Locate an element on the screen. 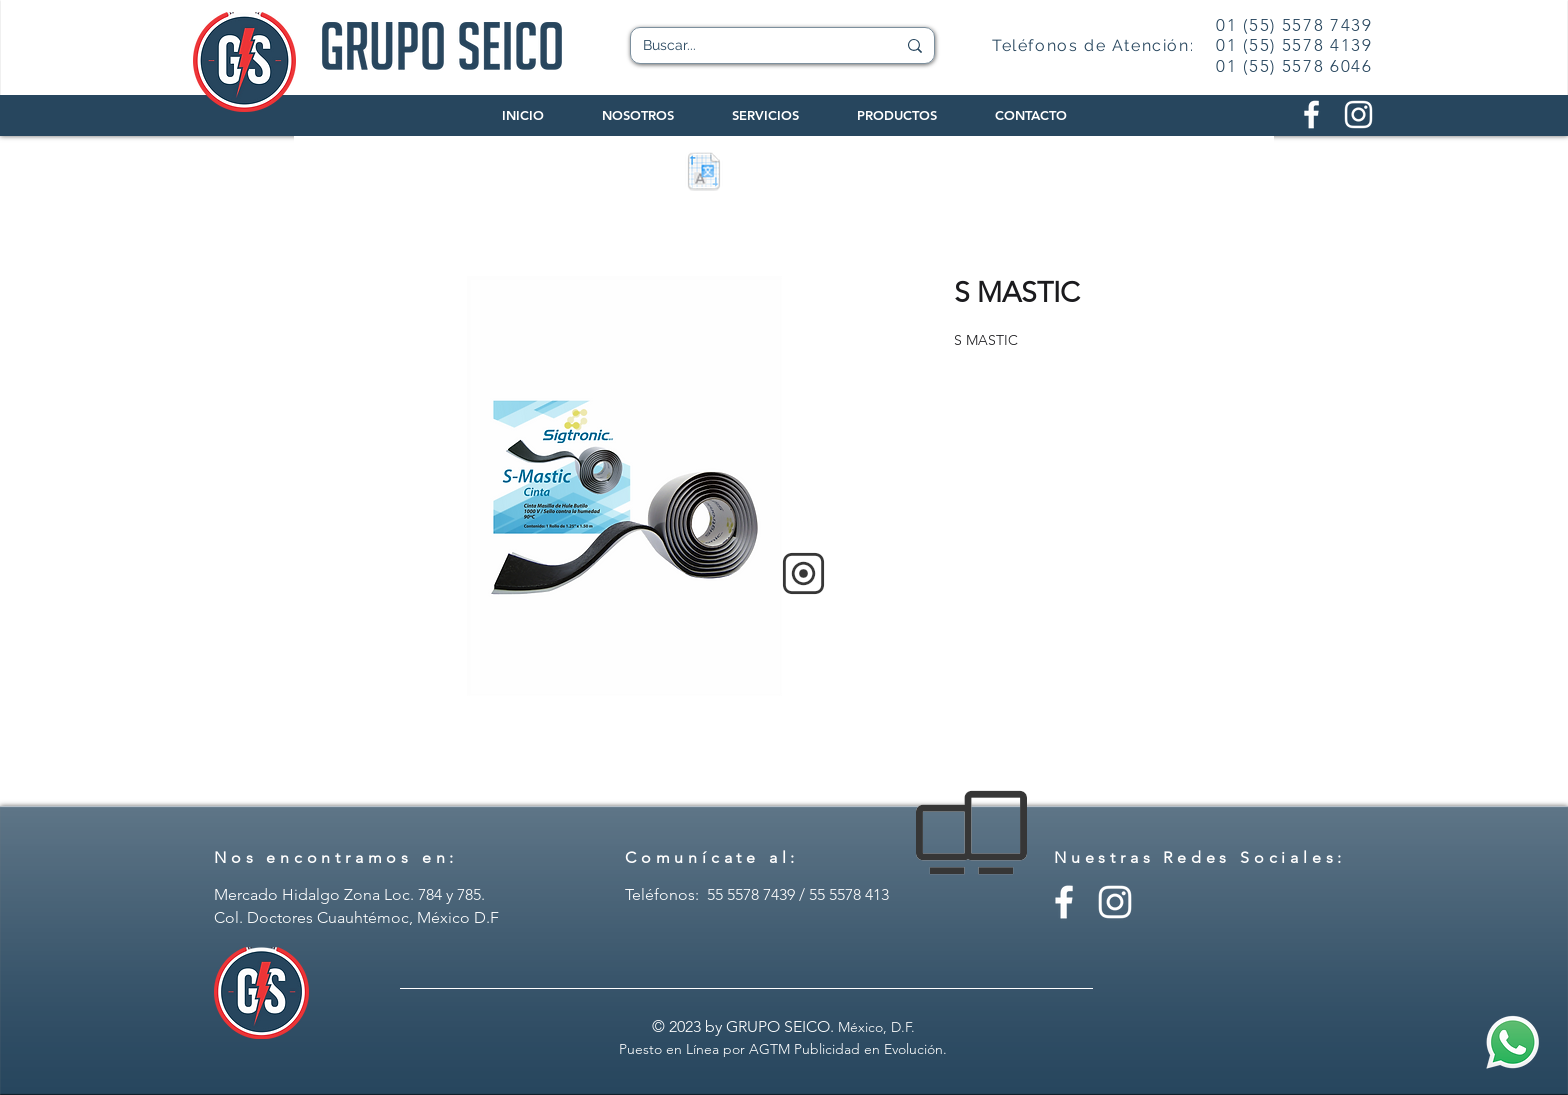  a gettext translation template file (.pot) is located at coordinates (704, 171).